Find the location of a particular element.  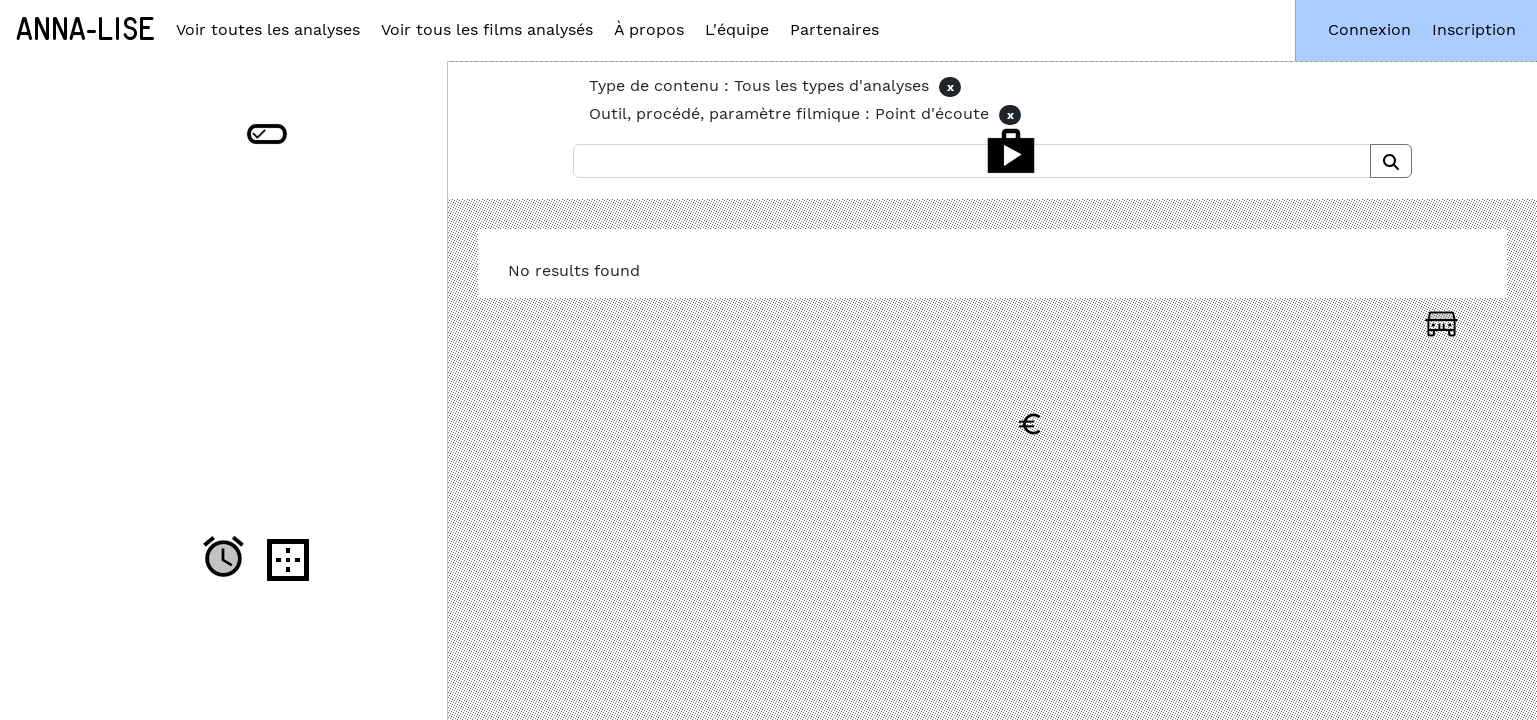

view or manage euro currency settings is located at coordinates (1030, 424).